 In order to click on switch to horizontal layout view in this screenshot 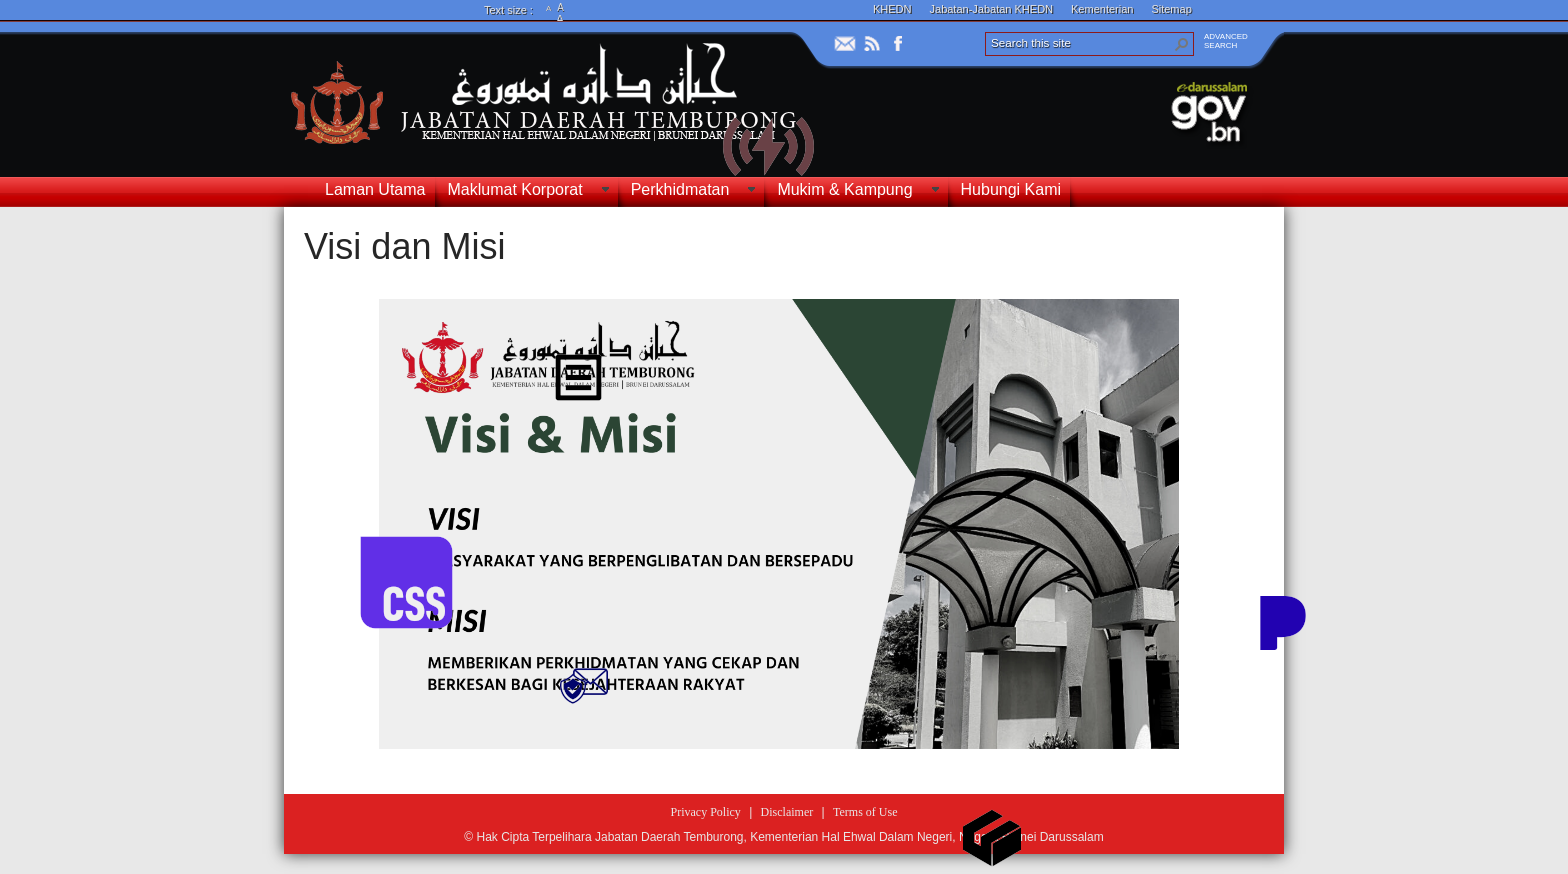, I will do `click(578, 377)`.